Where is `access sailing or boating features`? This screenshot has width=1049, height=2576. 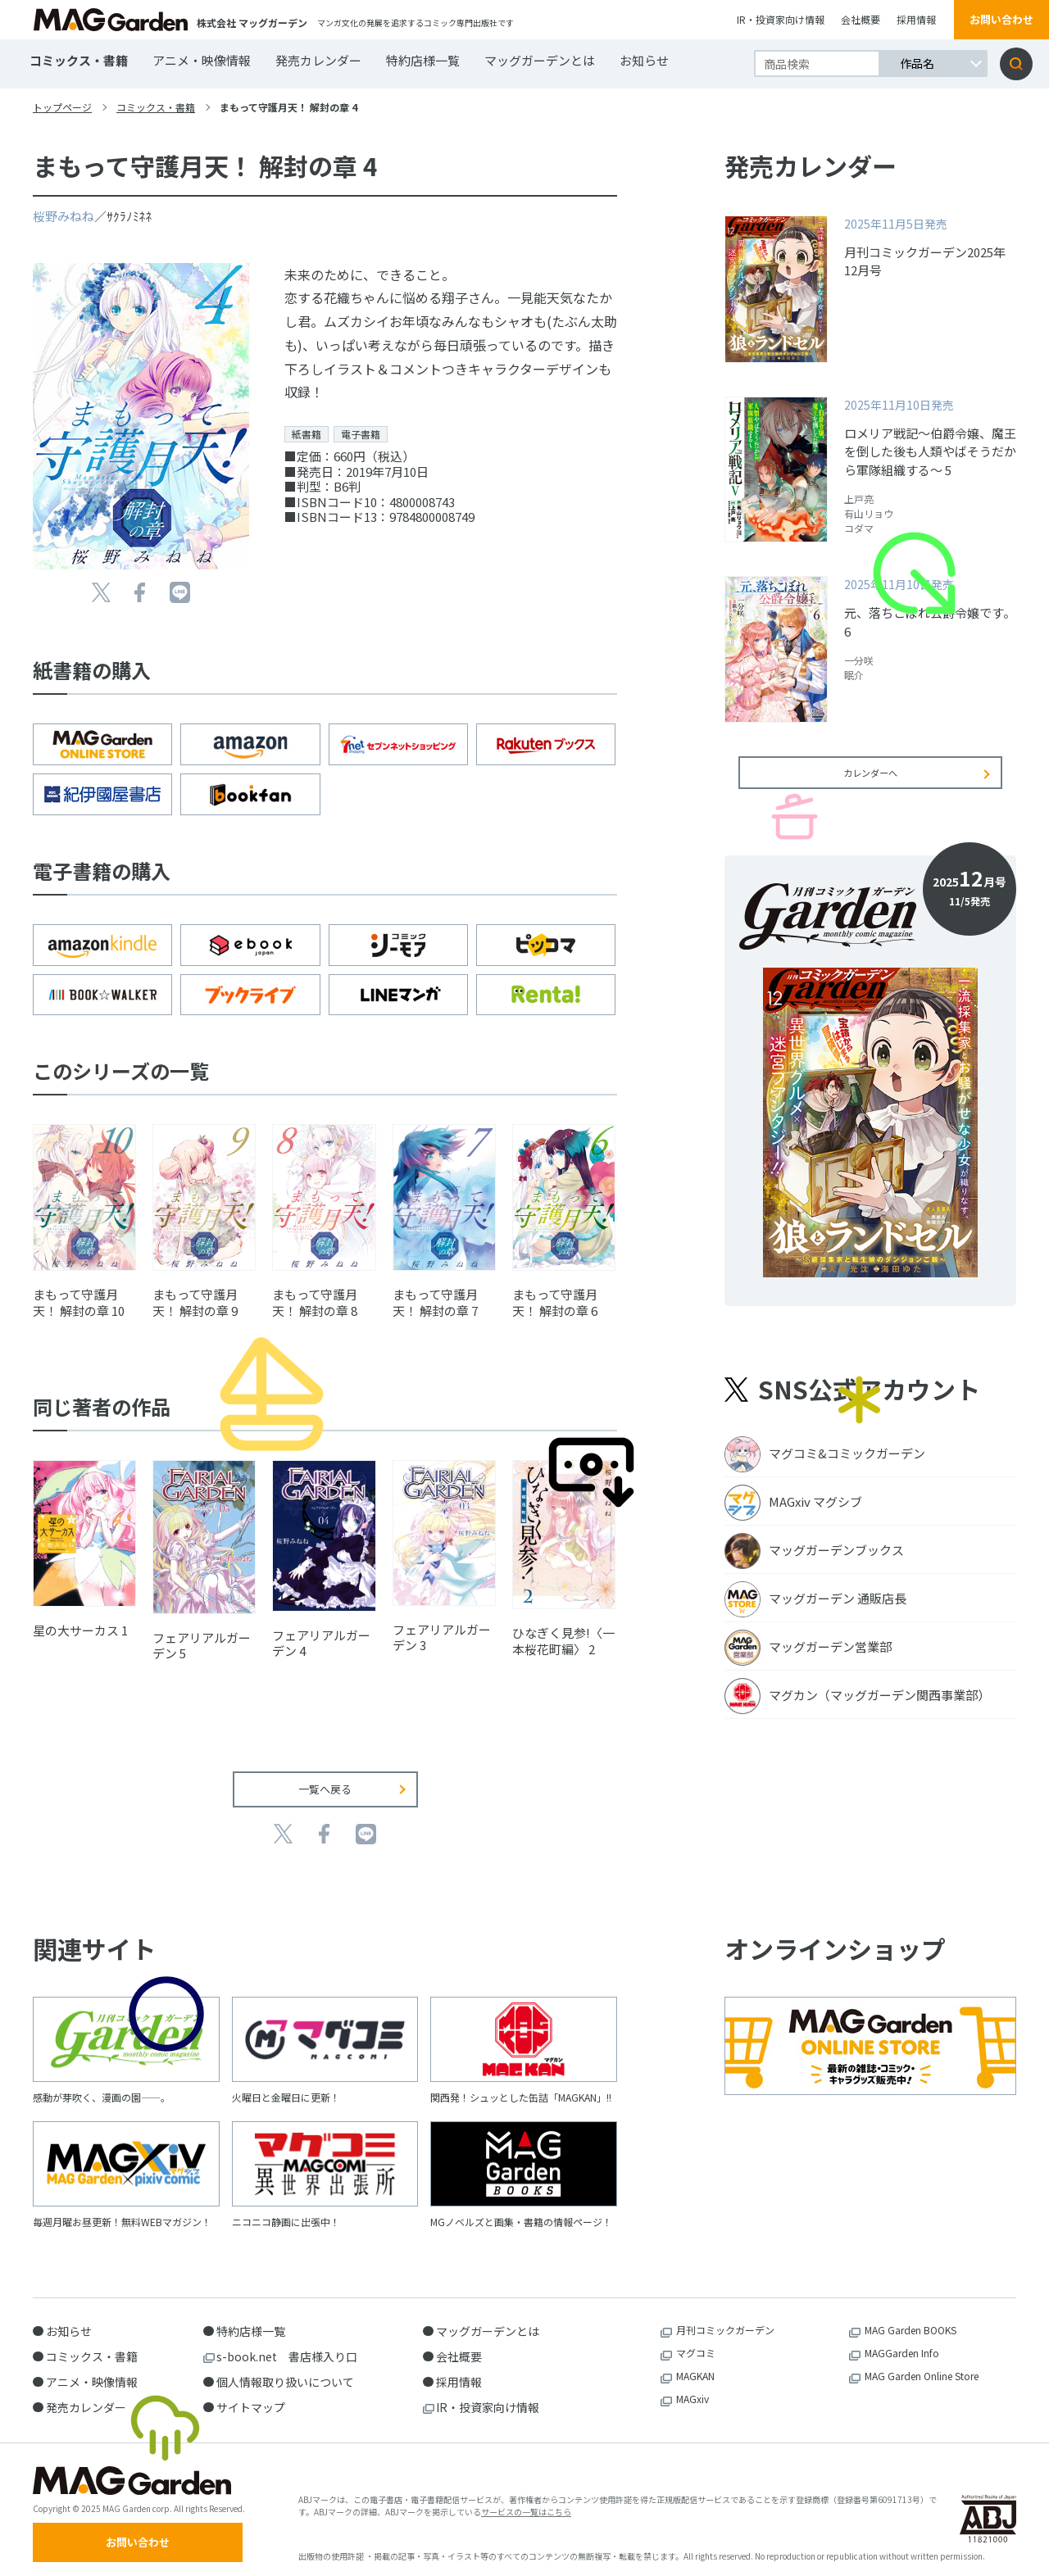 access sailing or boating features is located at coordinates (271, 1394).